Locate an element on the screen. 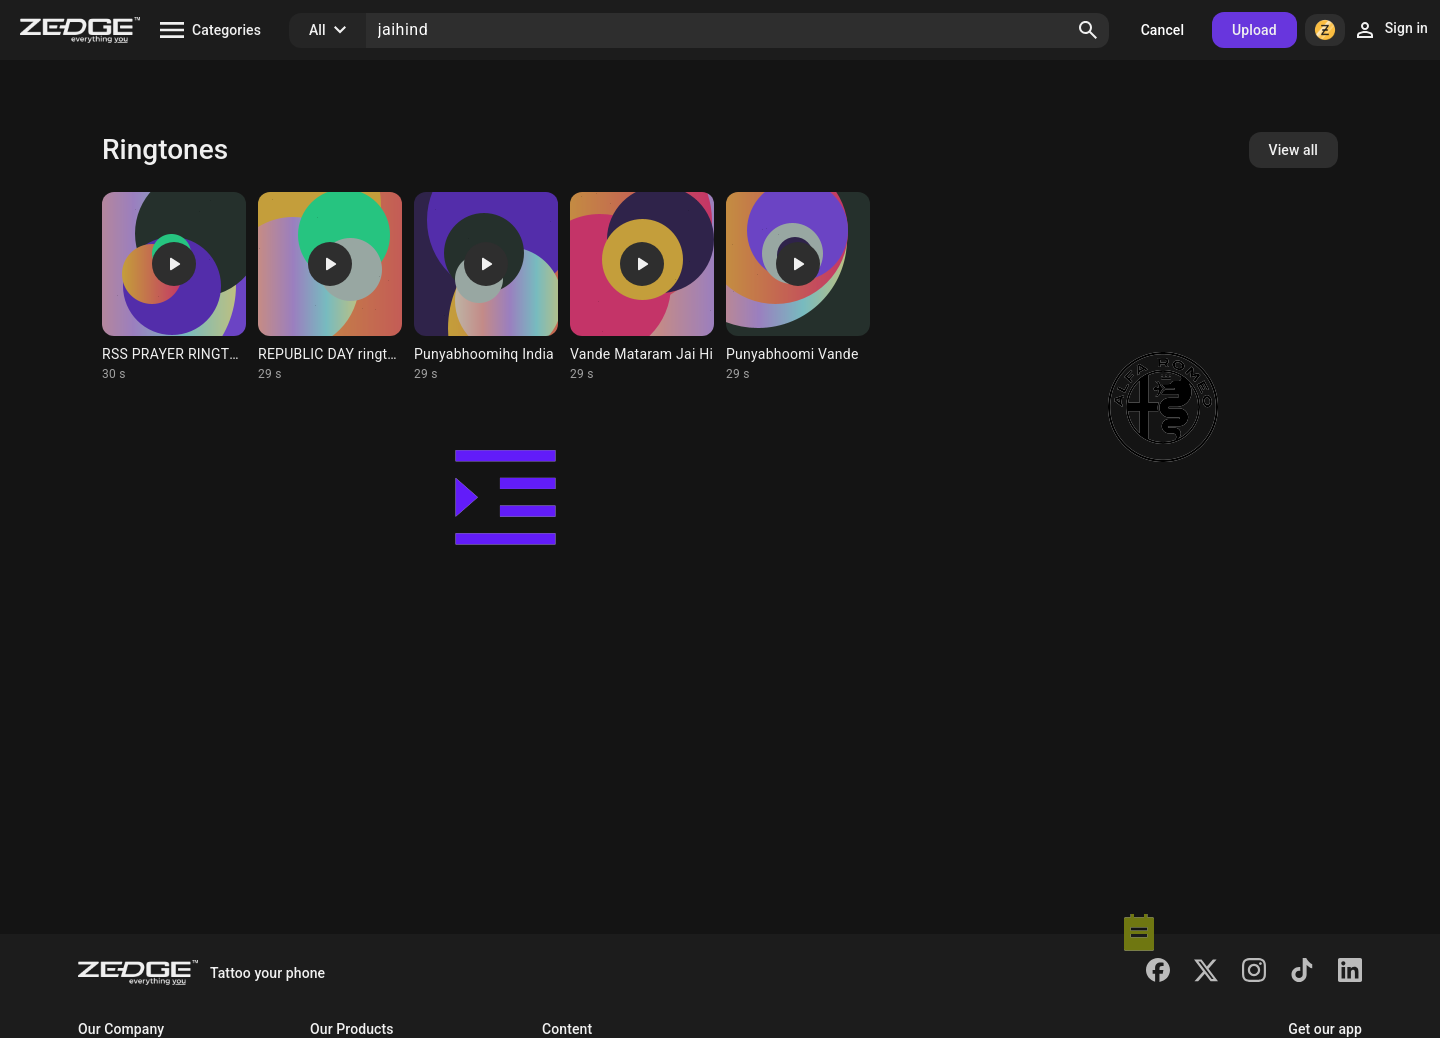  increase text indentation is located at coordinates (505, 494).